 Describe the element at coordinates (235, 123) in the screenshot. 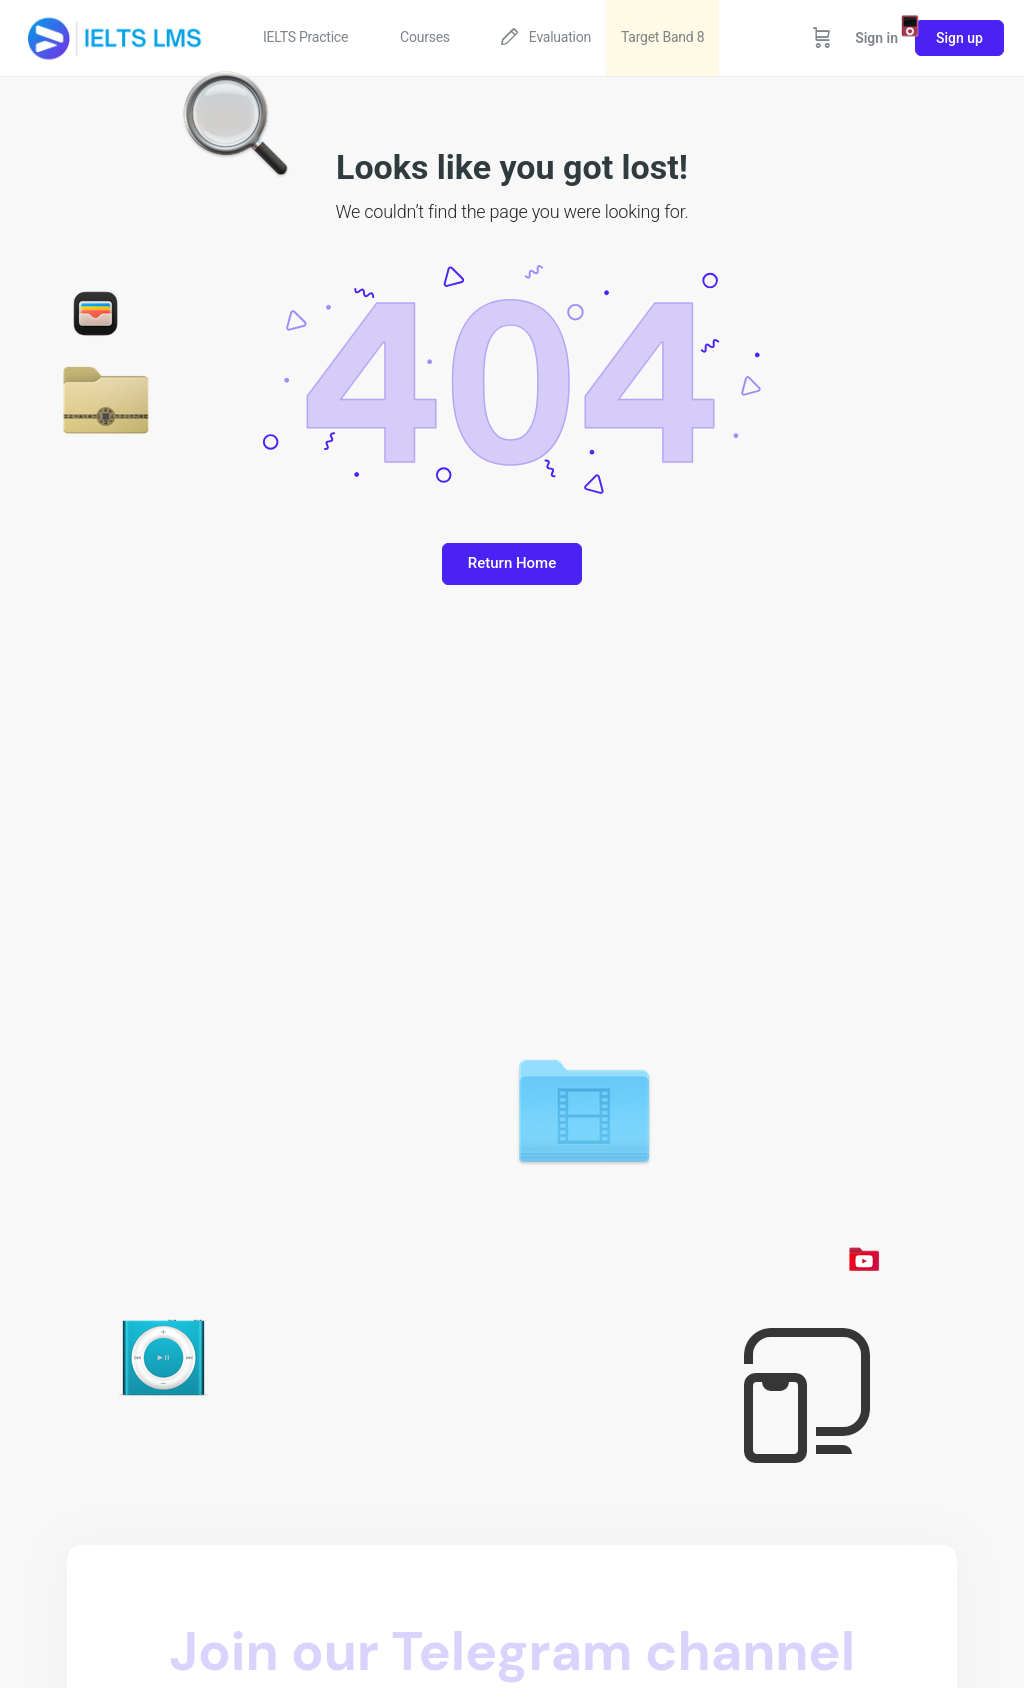

I see `open spotlight search preferences` at that location.